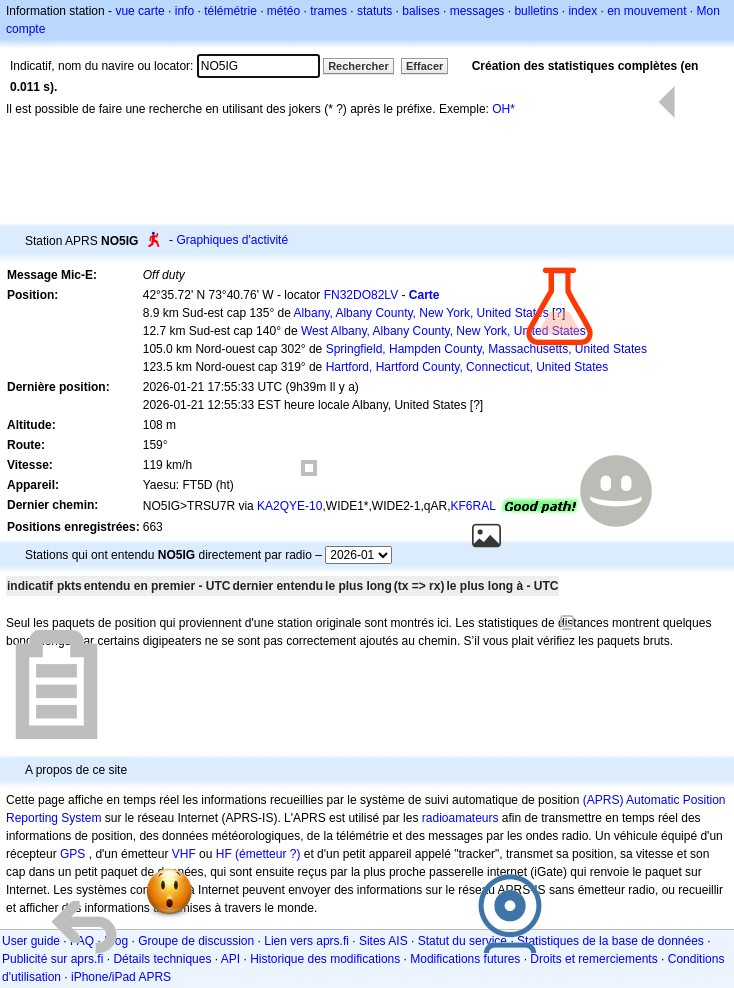 This screenshot has height=988, width=734. I want to click on indicates battery is fully charged, so click(56, 684).